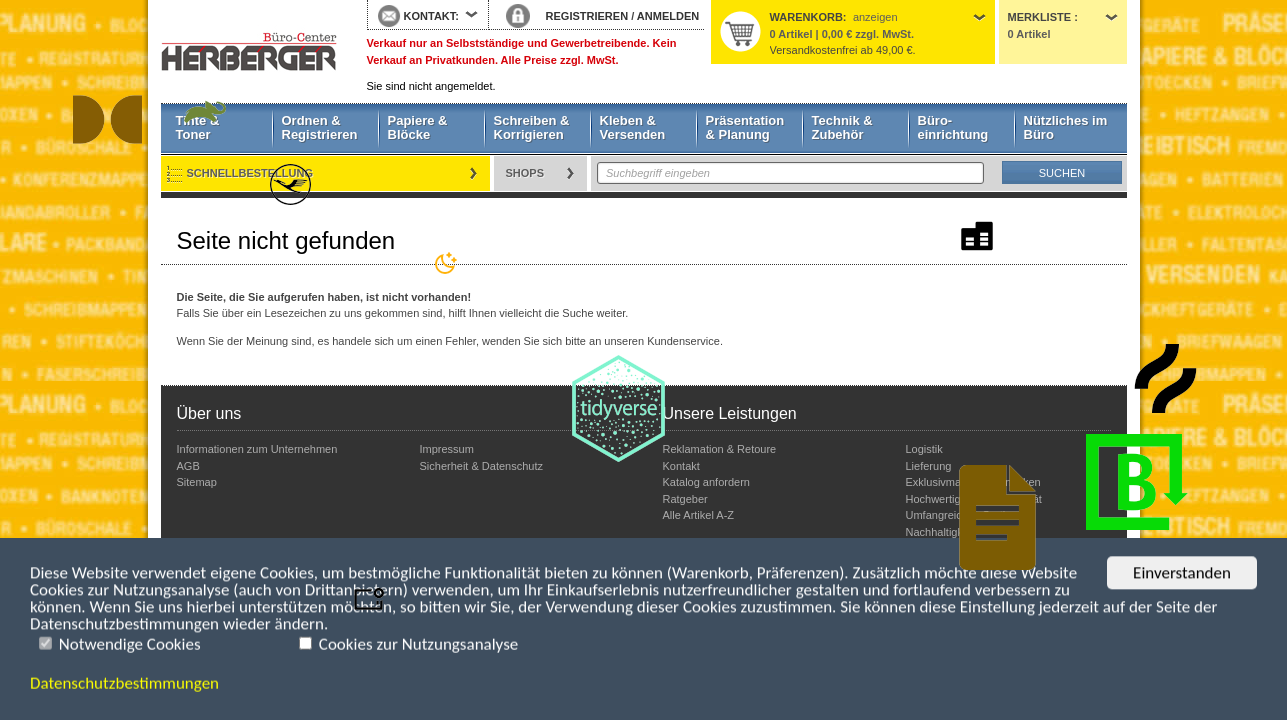 The width and height of the screenshot is (1287, 720). Describe the element at coordinates (205, 112) in the screenshot. I see `animal planet brand logo` at that location.